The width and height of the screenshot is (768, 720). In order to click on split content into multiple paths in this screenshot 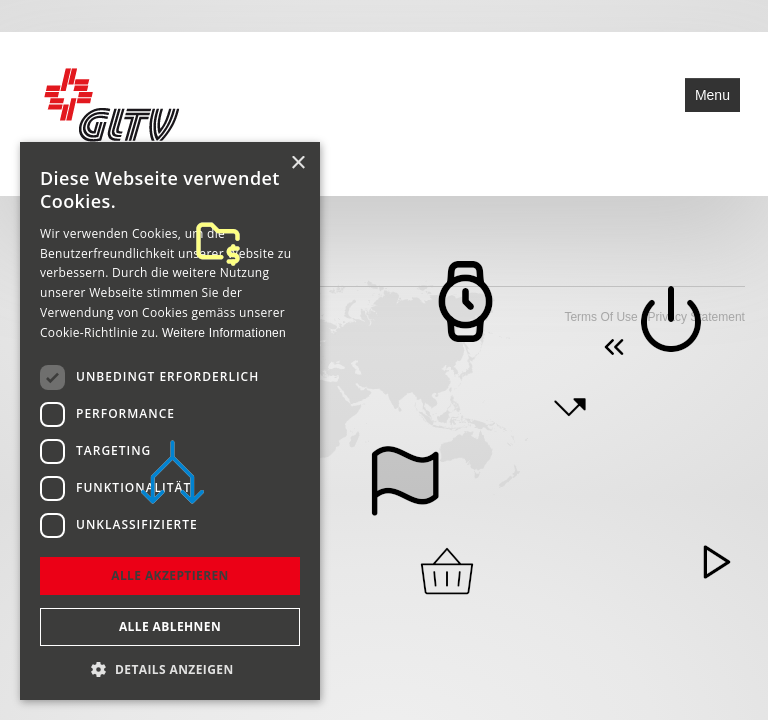, I will do `click(172, 474)`.